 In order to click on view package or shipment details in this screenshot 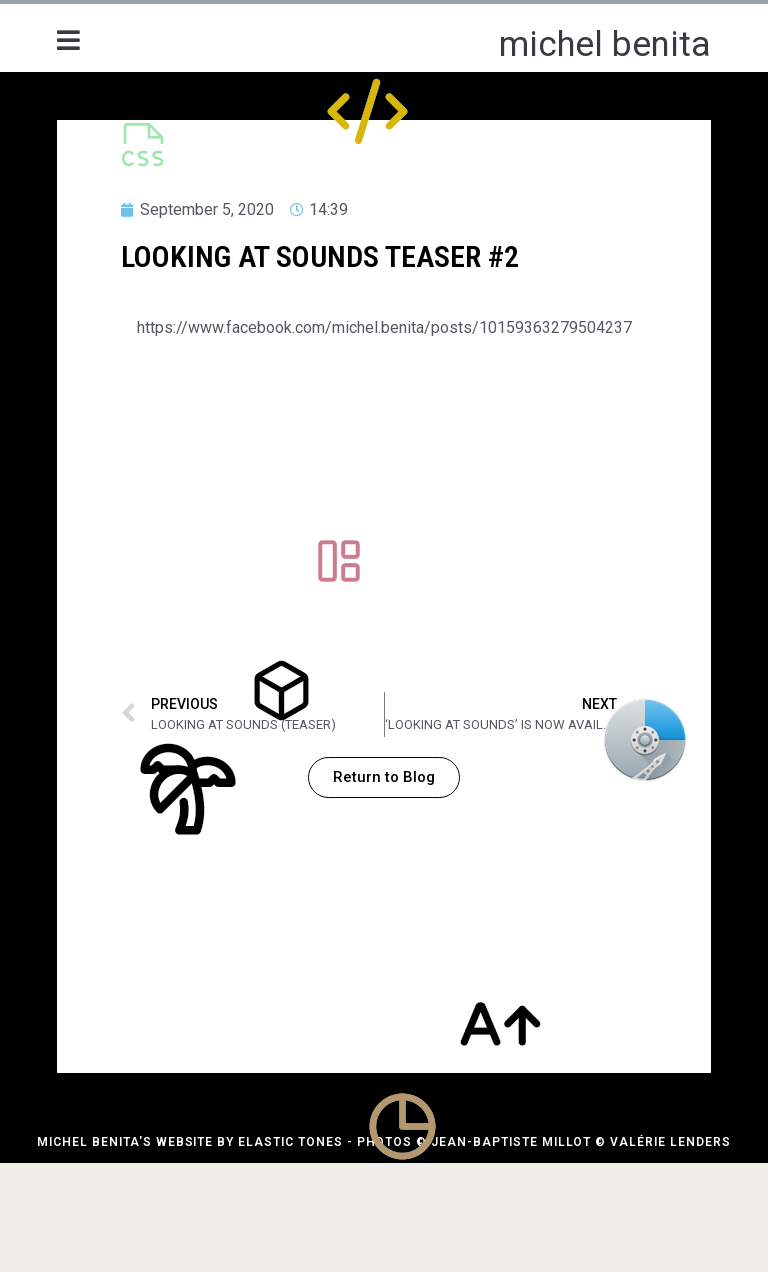, I will do `click(281, 690)`.